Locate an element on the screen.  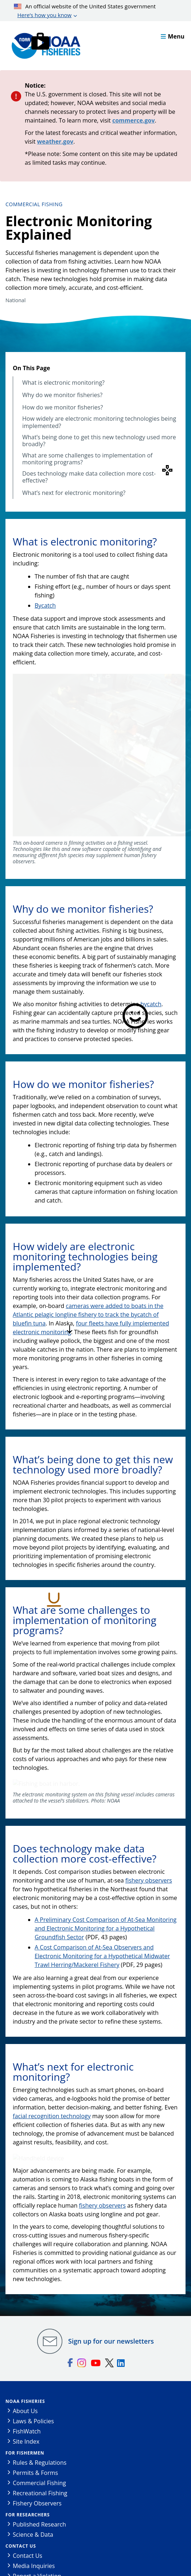
open the app store or marketplace is located at coordinates (40, 41).